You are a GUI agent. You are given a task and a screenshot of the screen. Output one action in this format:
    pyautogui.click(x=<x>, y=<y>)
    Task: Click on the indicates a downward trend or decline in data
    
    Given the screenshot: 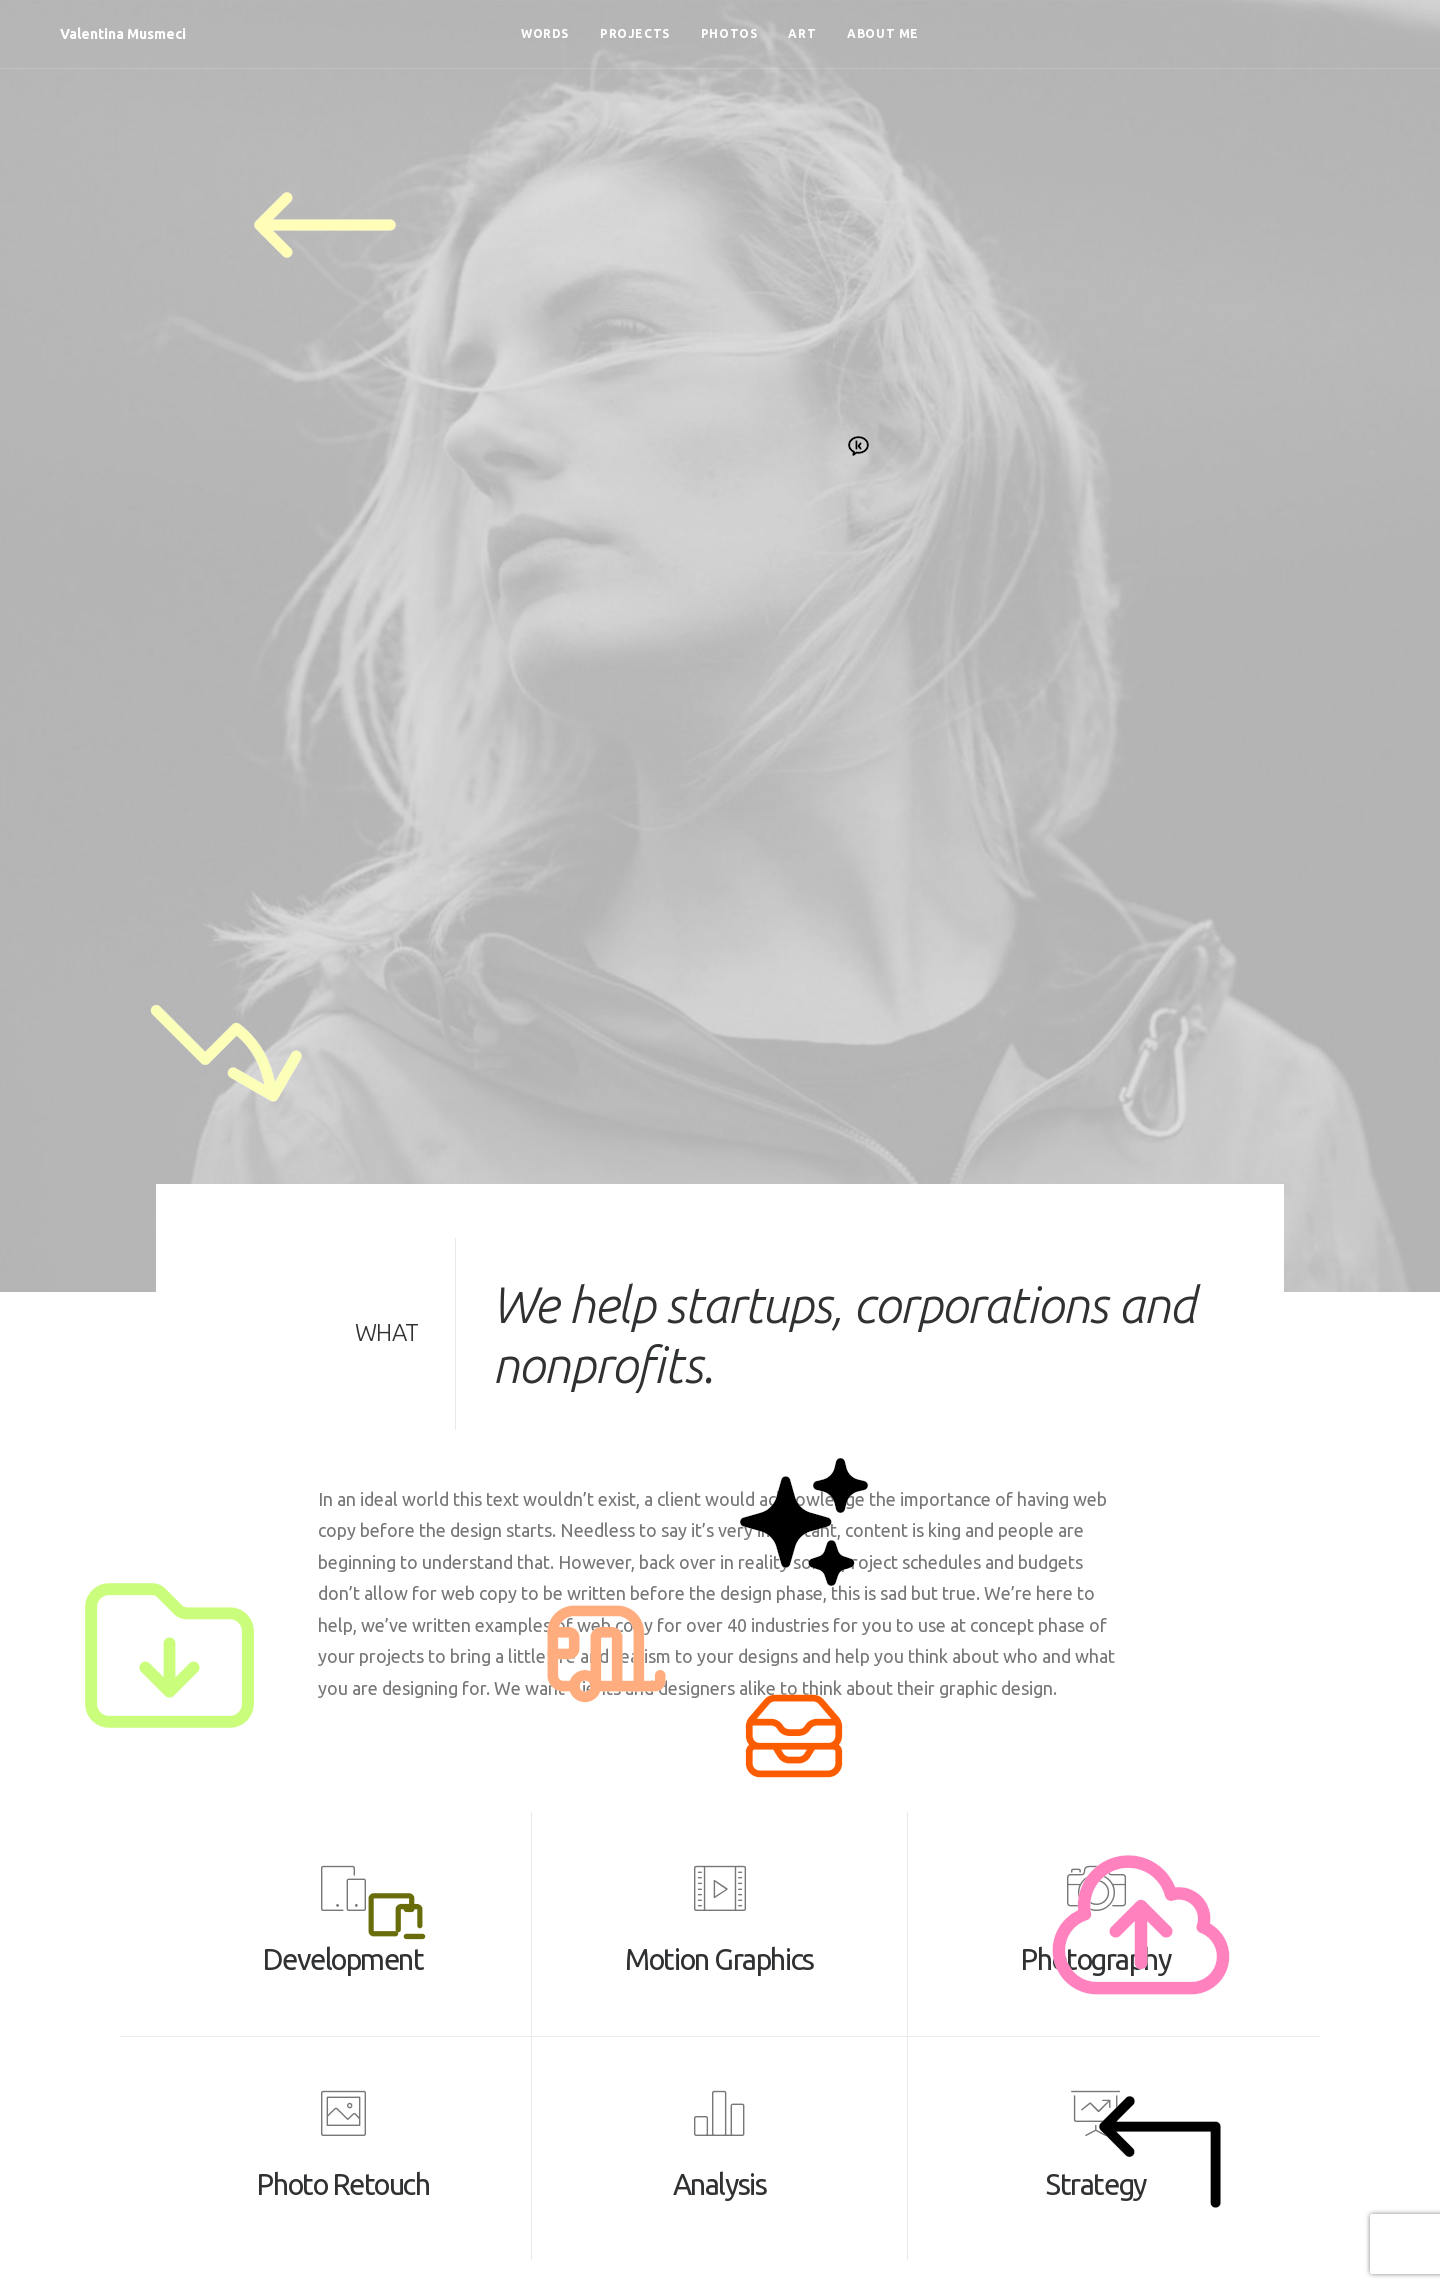 What is the action you would take?
    pyautogui.click(x=227, y=1054)
    